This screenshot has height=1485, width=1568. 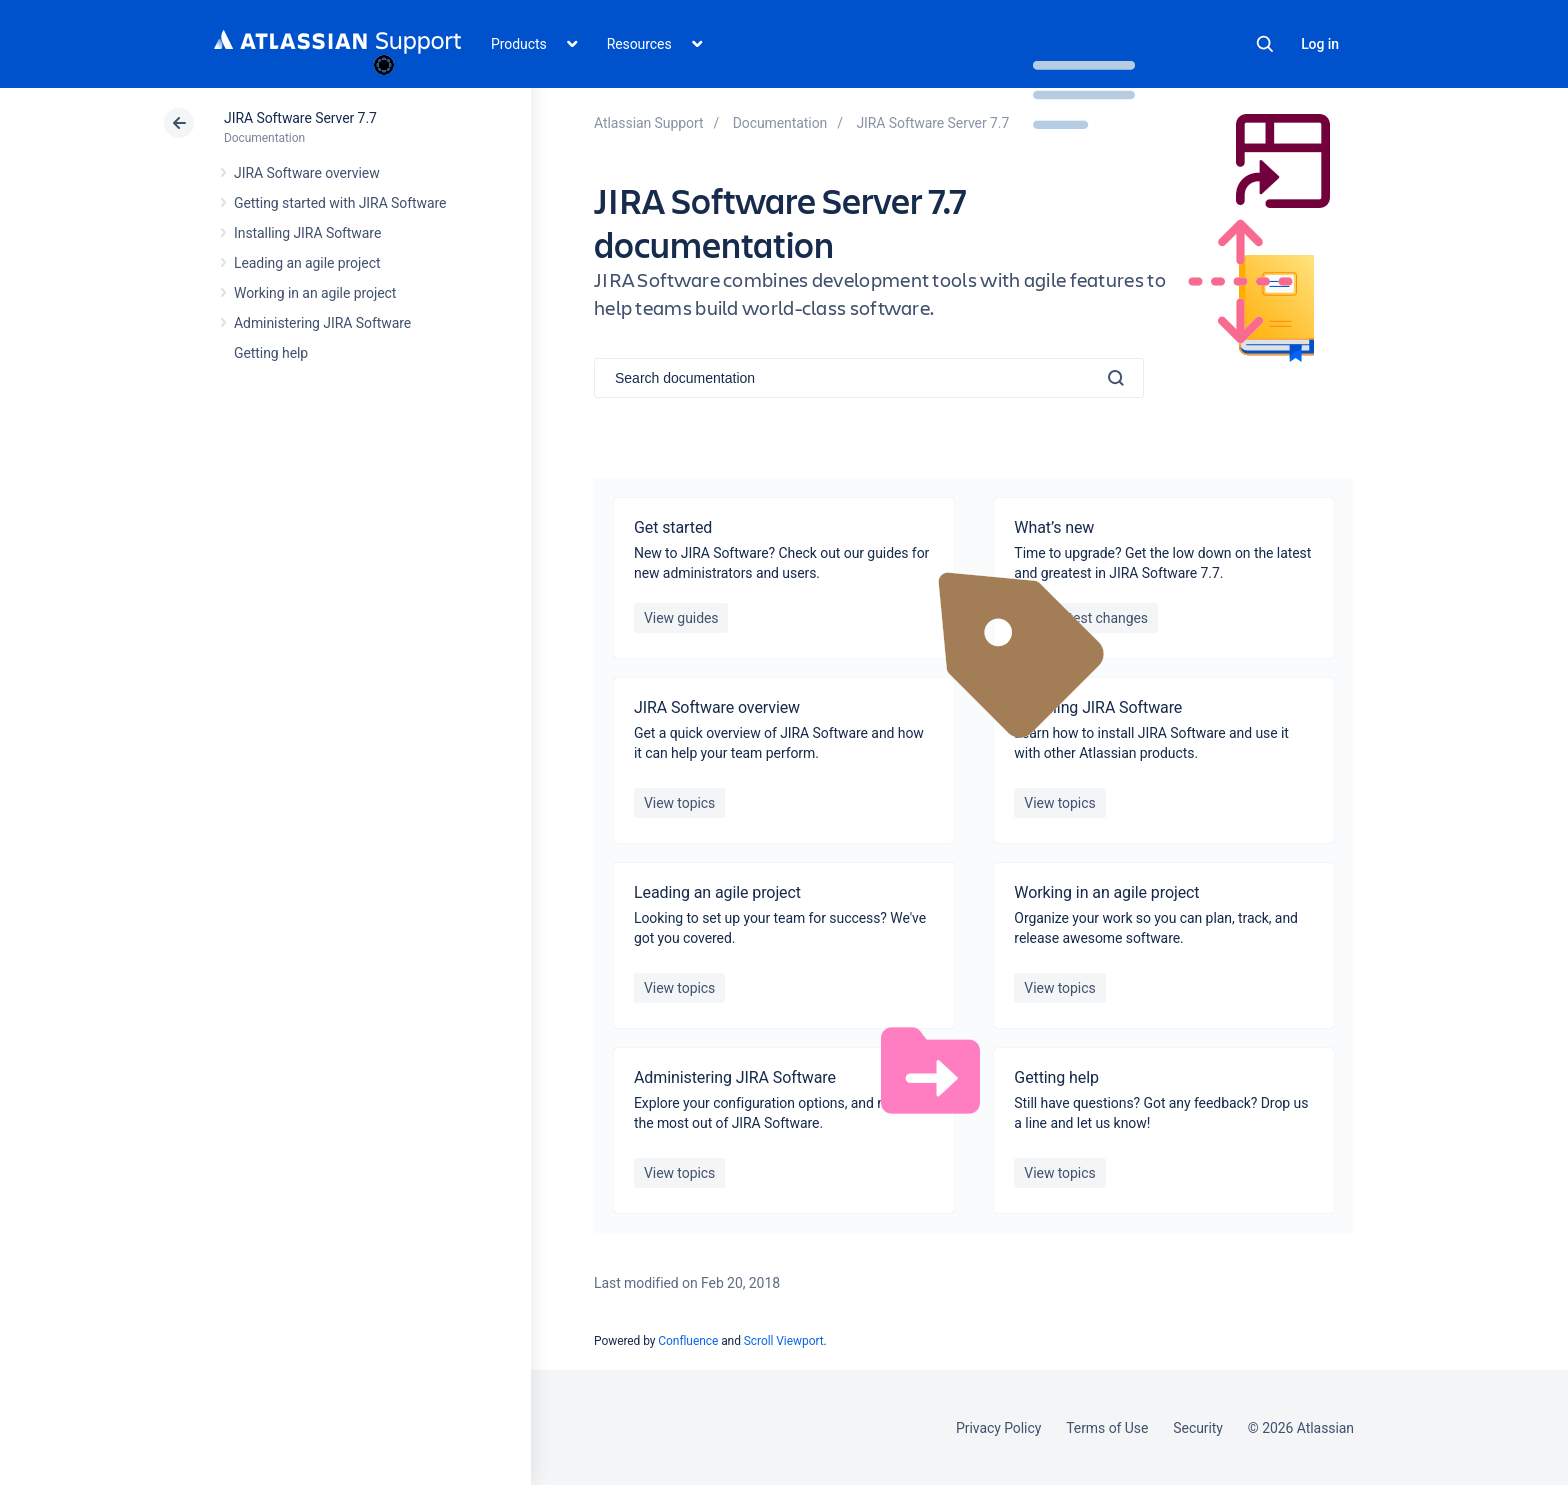 What do you see at coordinates (1283, 161) in the screenshot?
I see `create a symbolic link to this project` at bounding box center [1283, 161].